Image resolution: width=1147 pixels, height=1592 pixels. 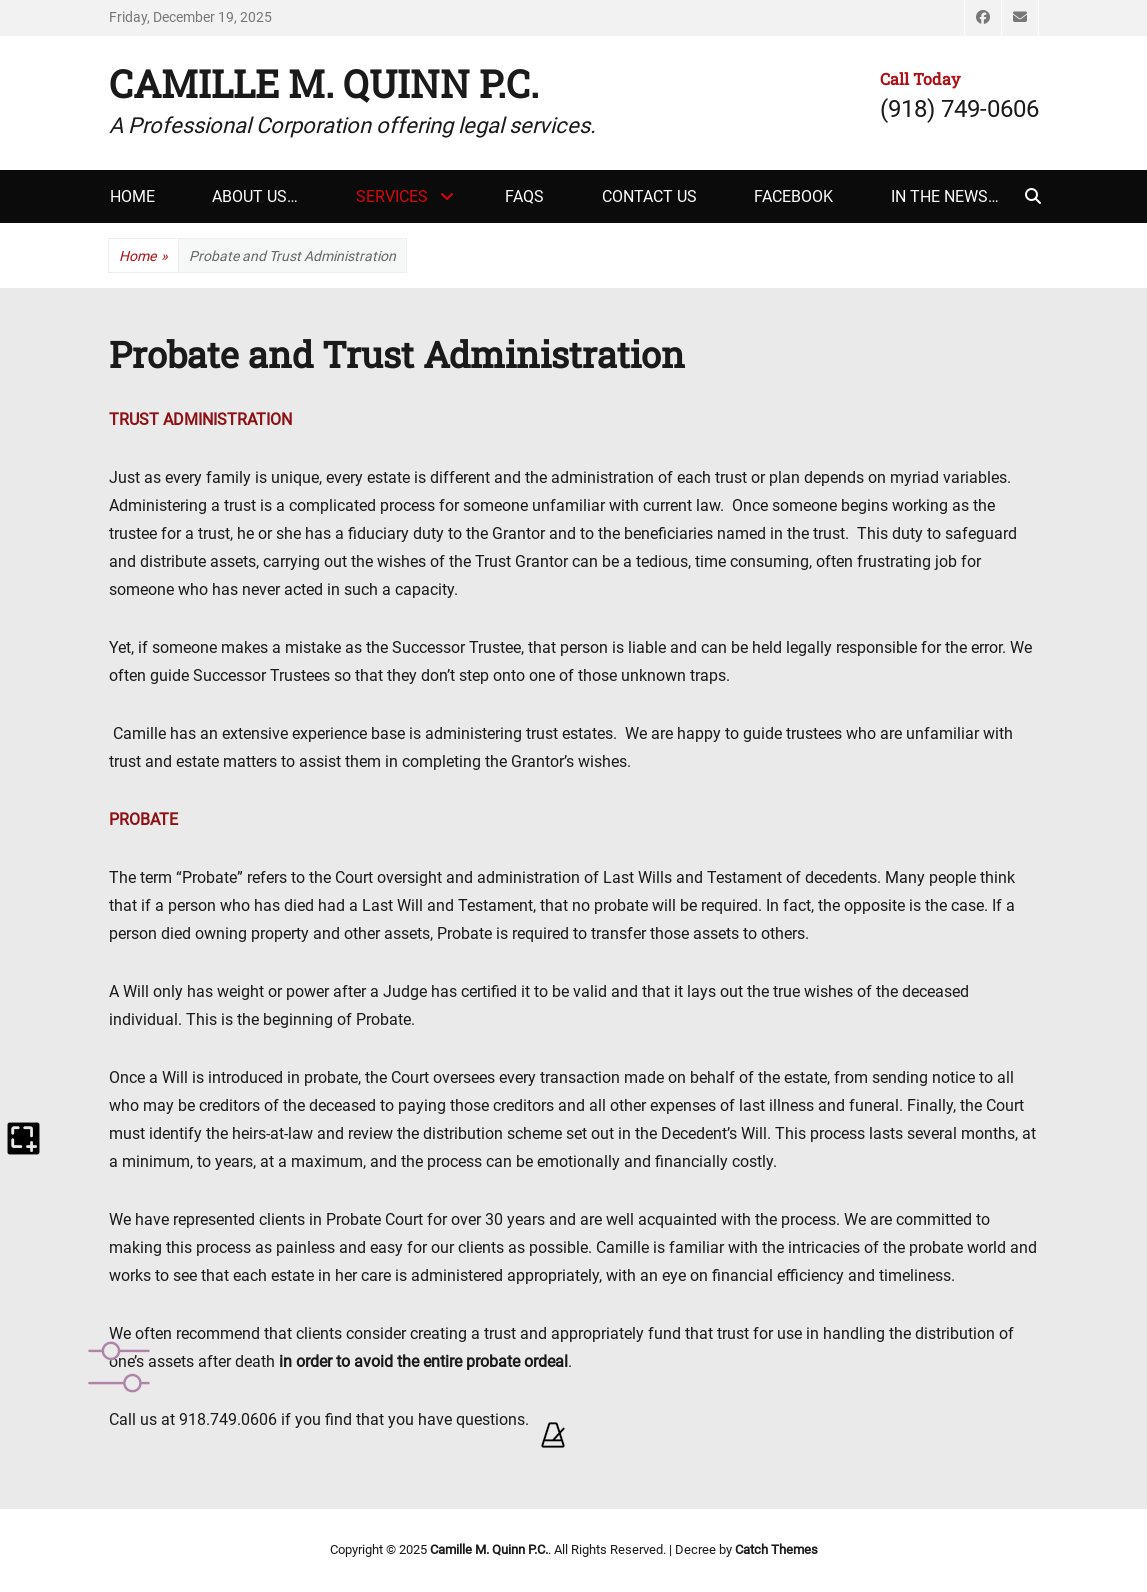 What do you see at coordinates (553, 1435) in the screenshot?
I see `adjust tempo or timing settings` at bounding box center [553, 1435].